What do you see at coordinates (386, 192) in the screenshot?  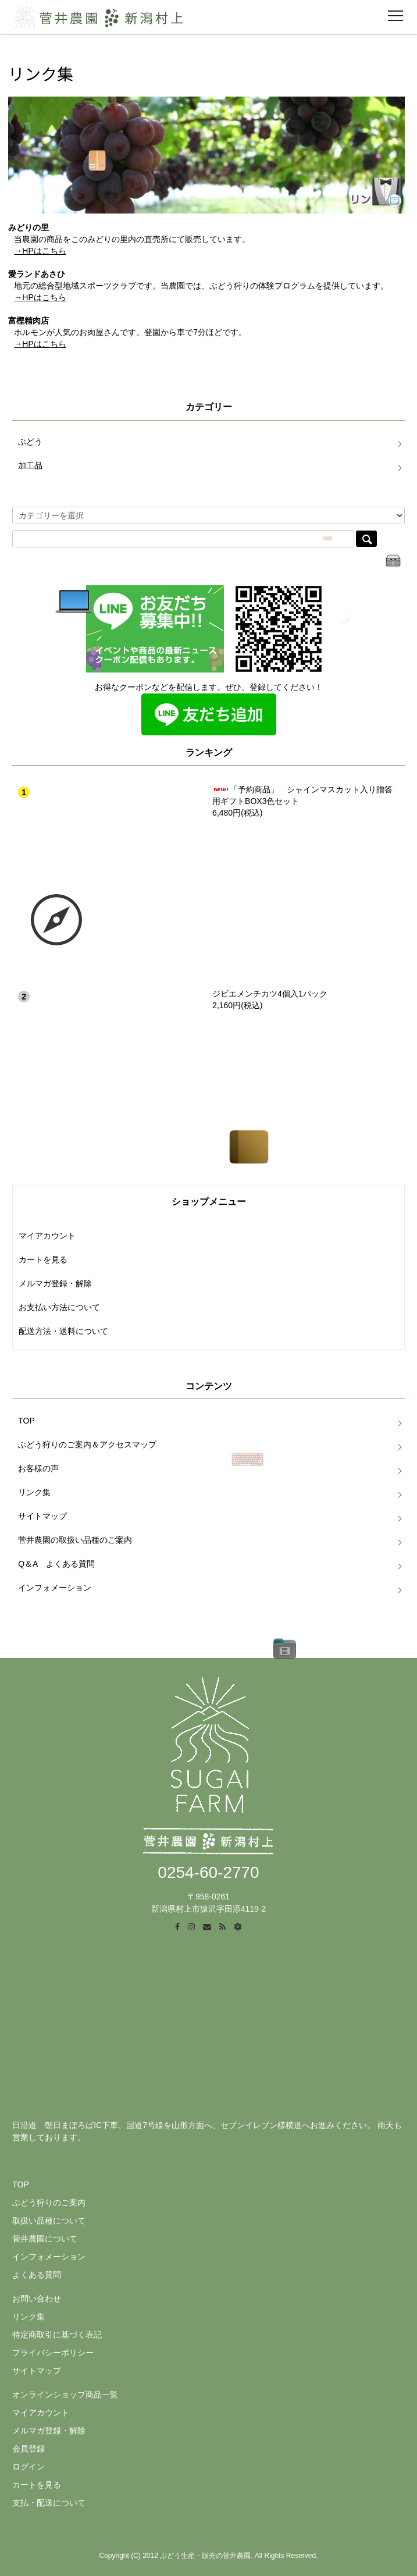 I see `manage digital certificates and security credentials` at bounding box center [386, 192].